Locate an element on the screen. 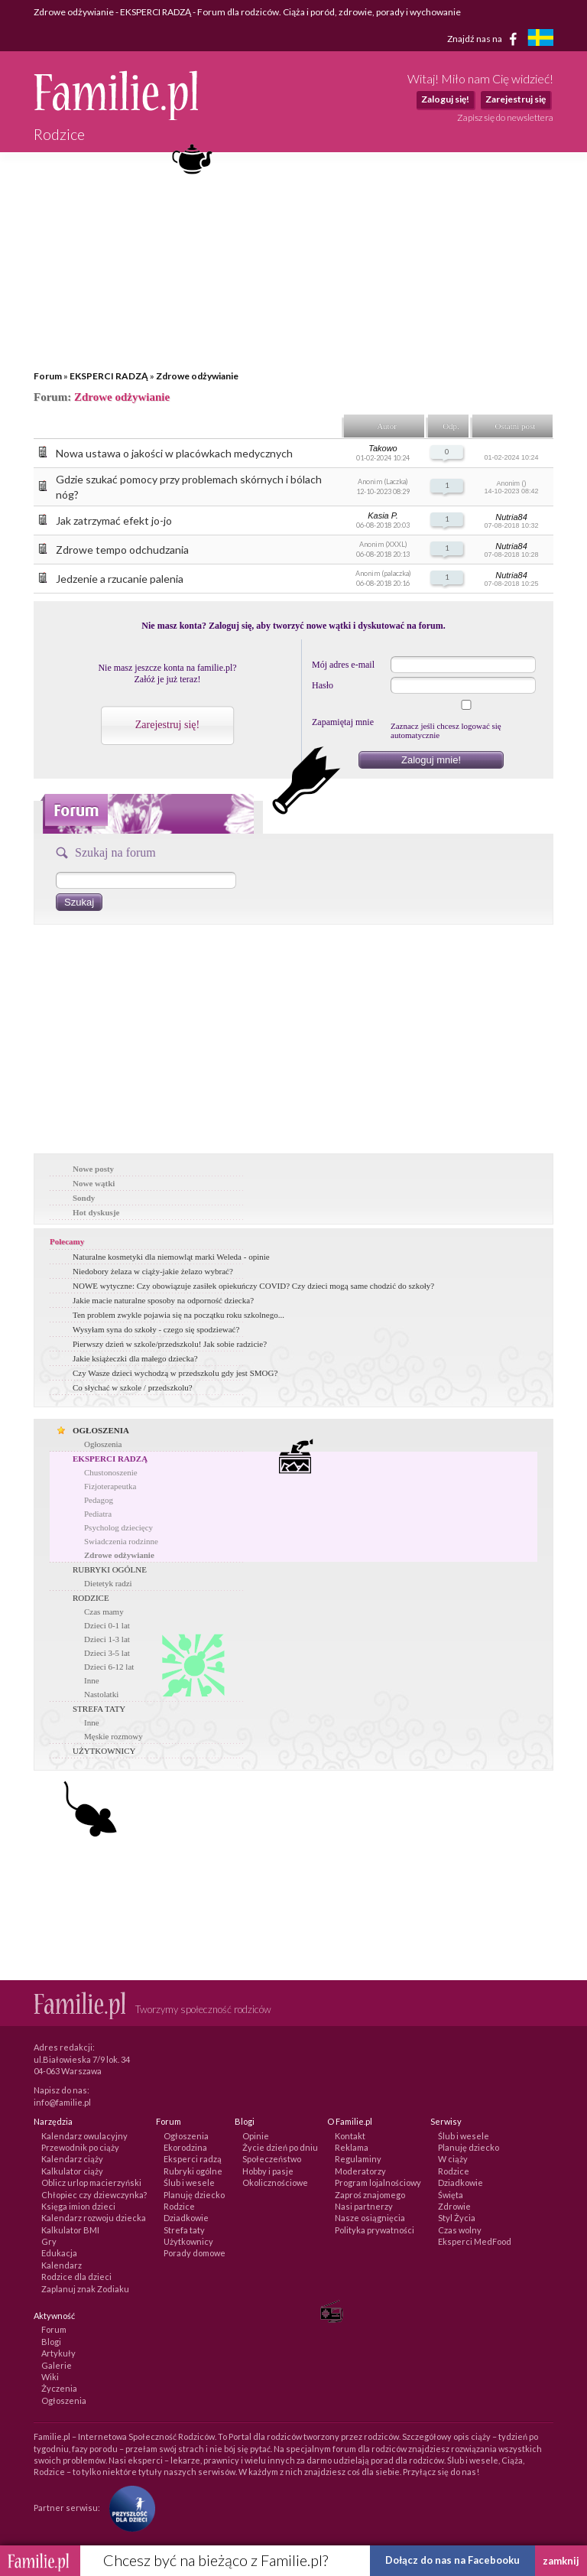 This screenshot has height=2576, width=587. access radio or audio streaming features is located at coordinates (332, 2311).